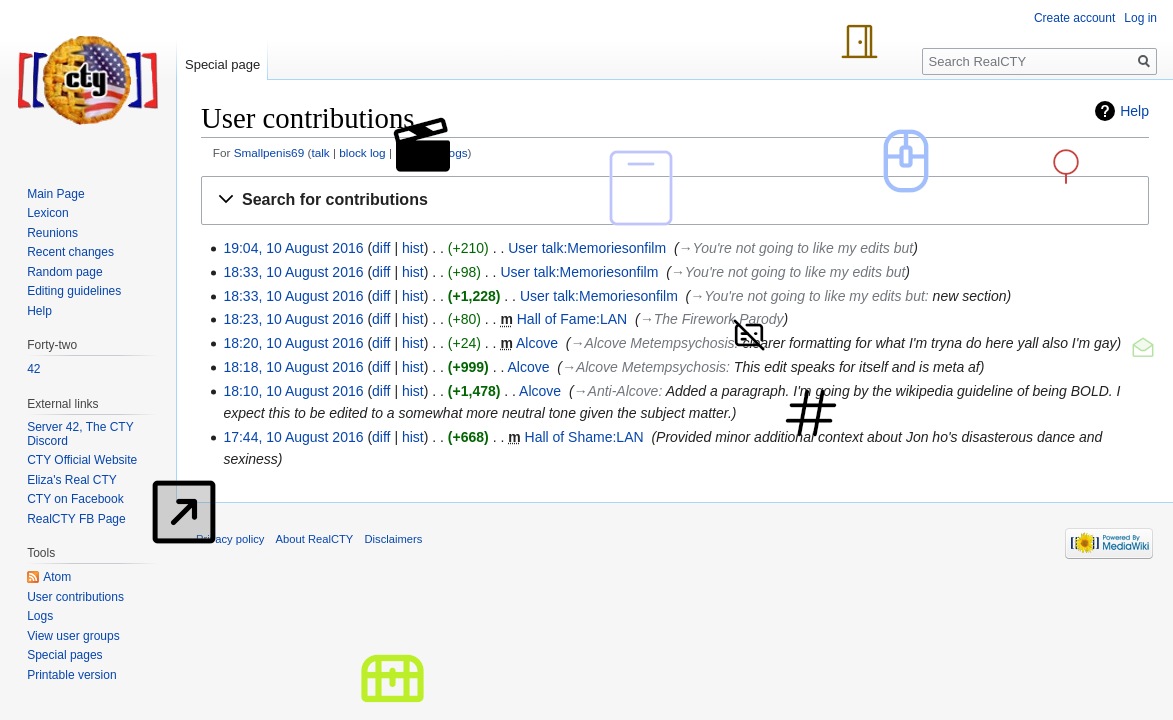  I want to click on view open or read mail, so click(1143, 348).